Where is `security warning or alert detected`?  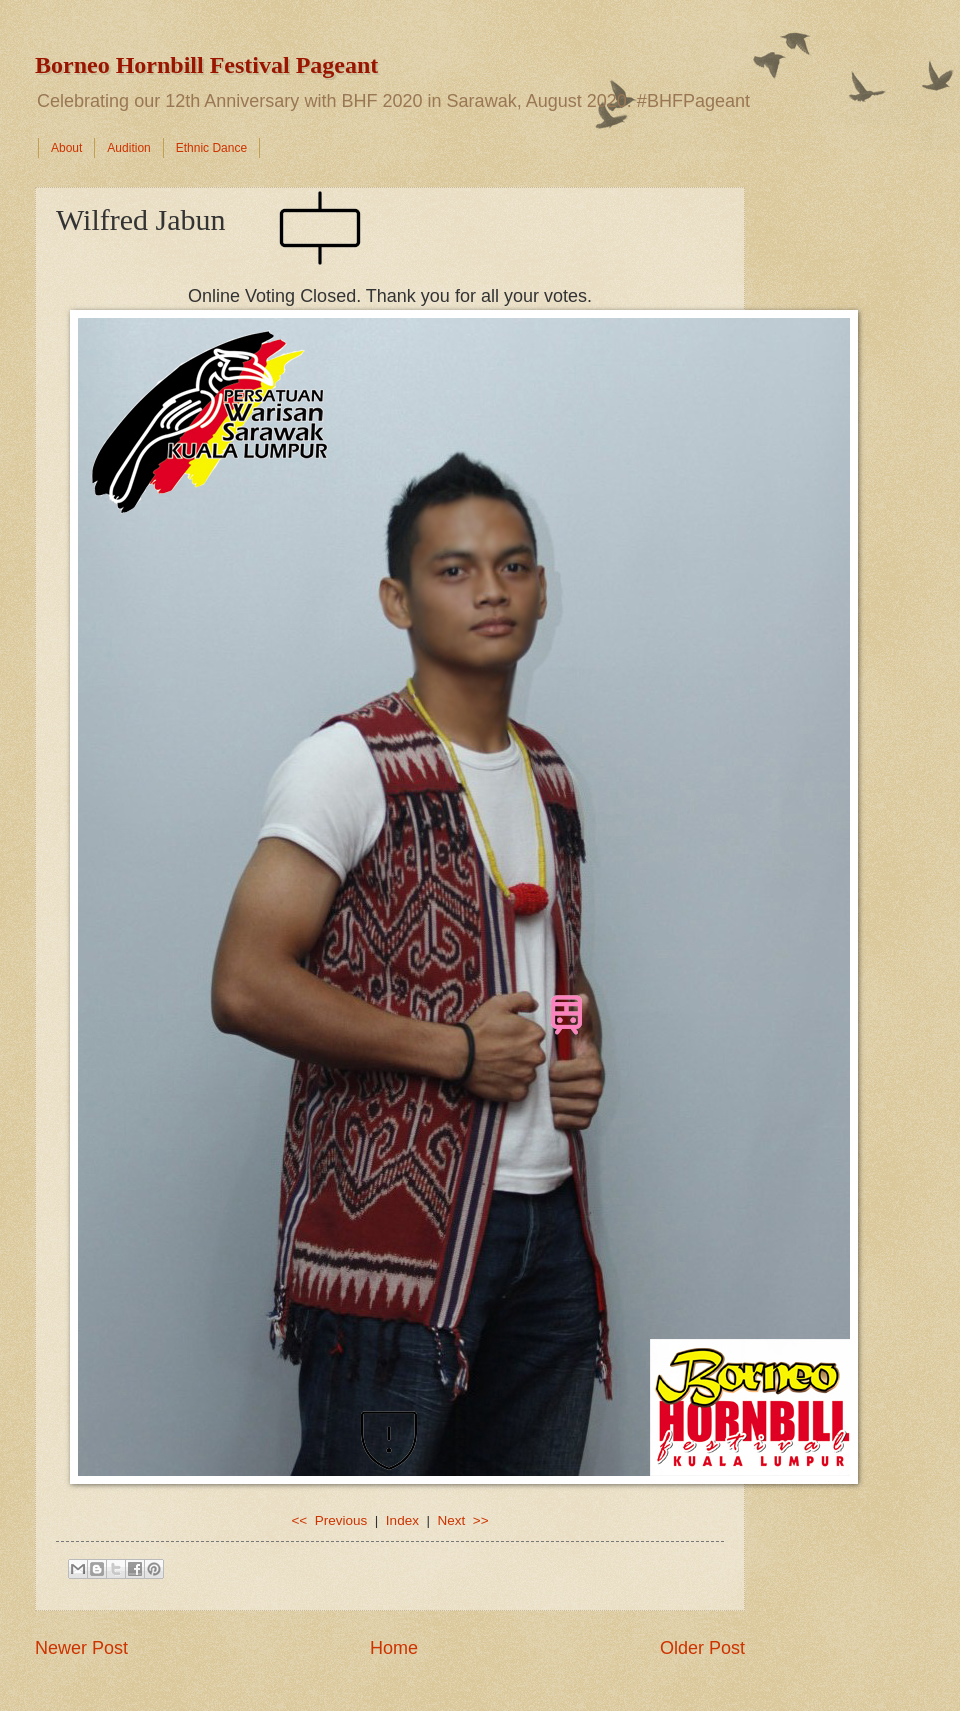 security warning or alert detected is located at coordinates (389, 1437).